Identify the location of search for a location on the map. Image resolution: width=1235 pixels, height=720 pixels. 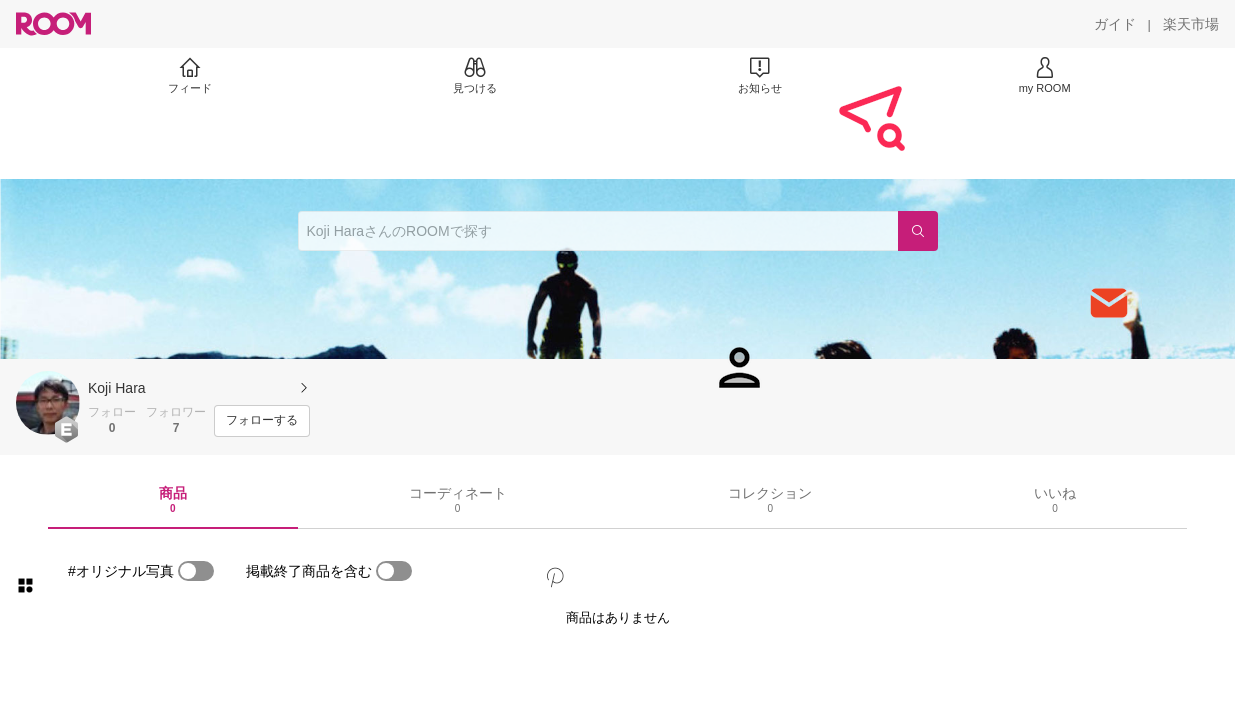
(871, 117).